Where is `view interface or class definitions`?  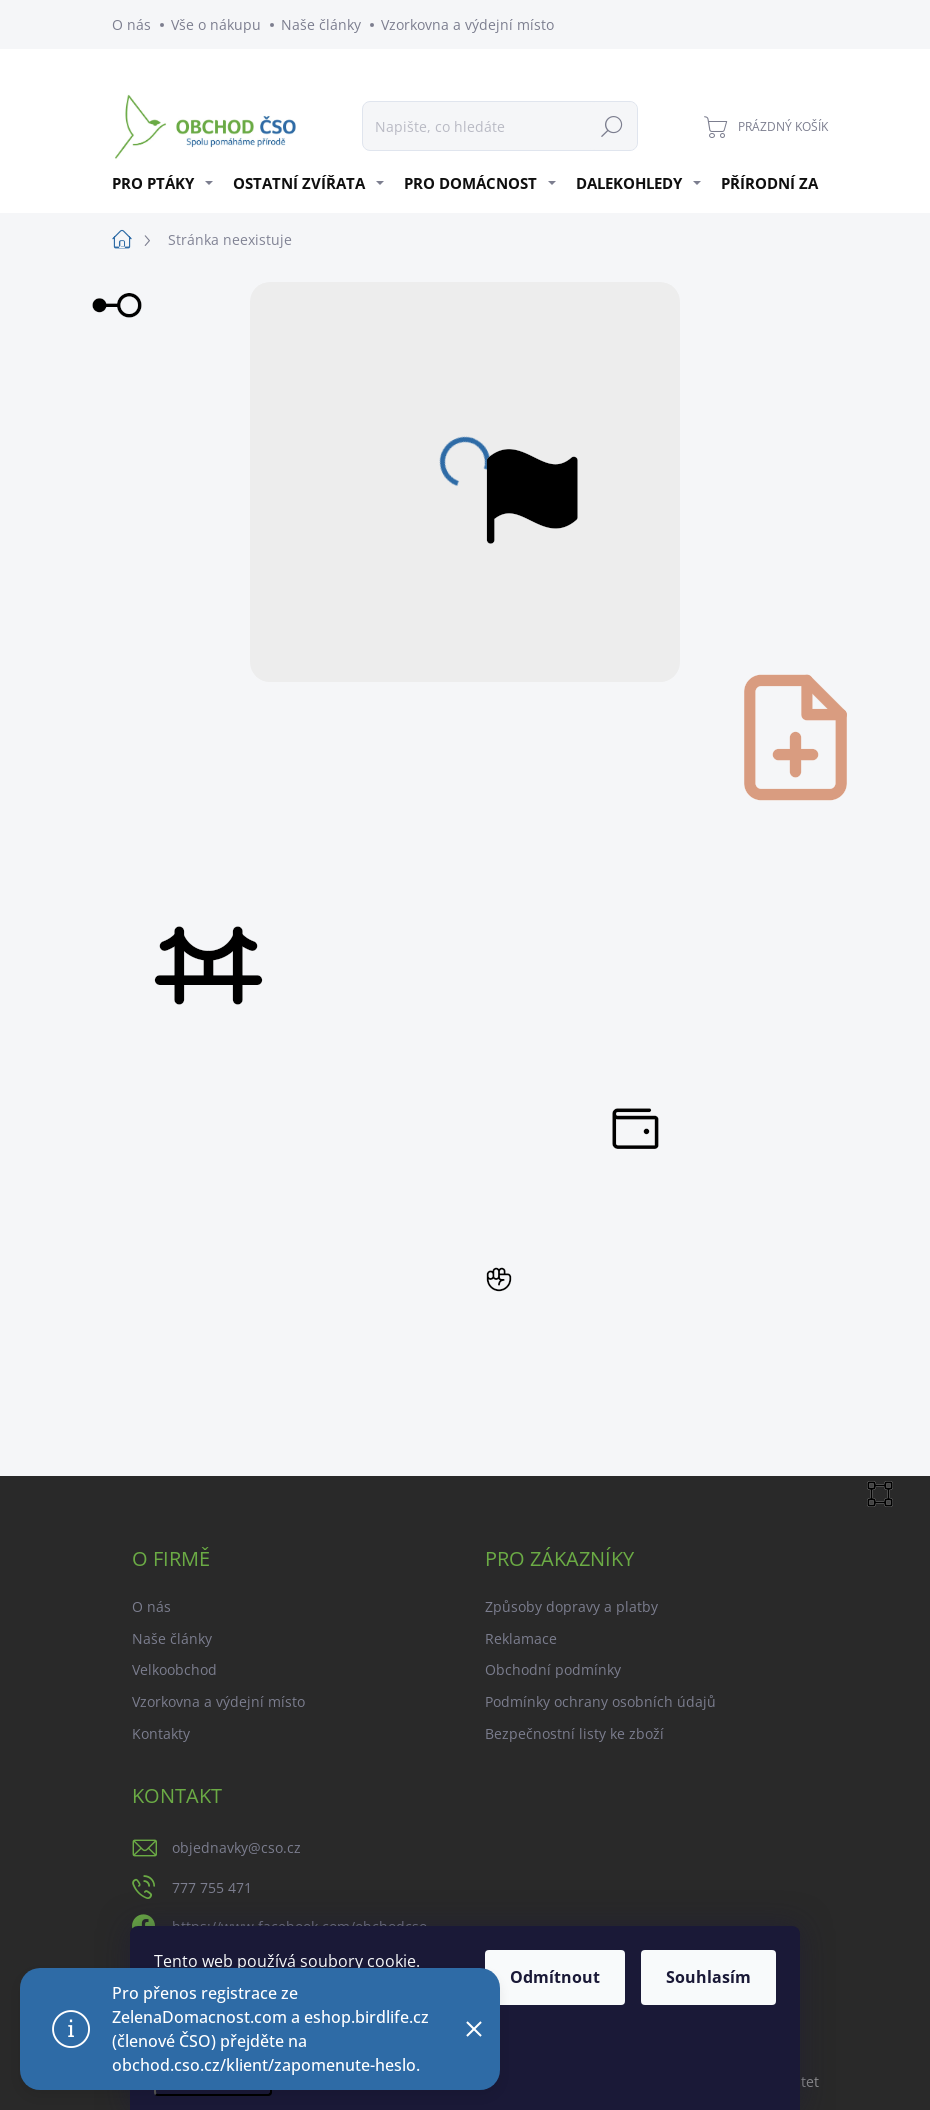
view interface or class definitions is located at coordinates (117, 307).